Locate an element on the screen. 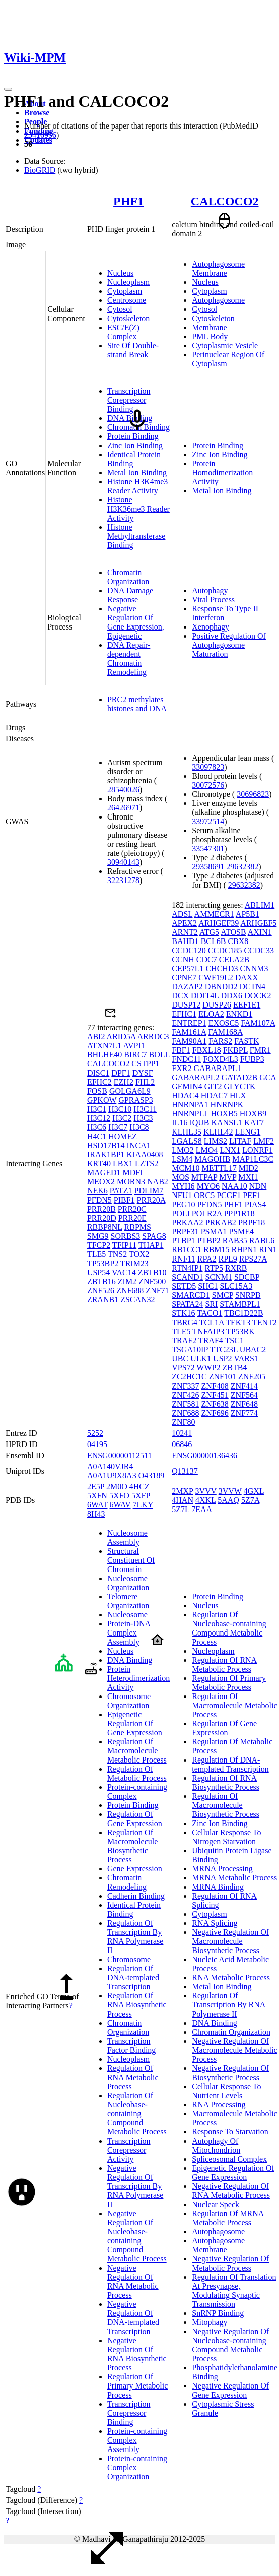  report water damage to a property is located at coordinates (157, 1640).